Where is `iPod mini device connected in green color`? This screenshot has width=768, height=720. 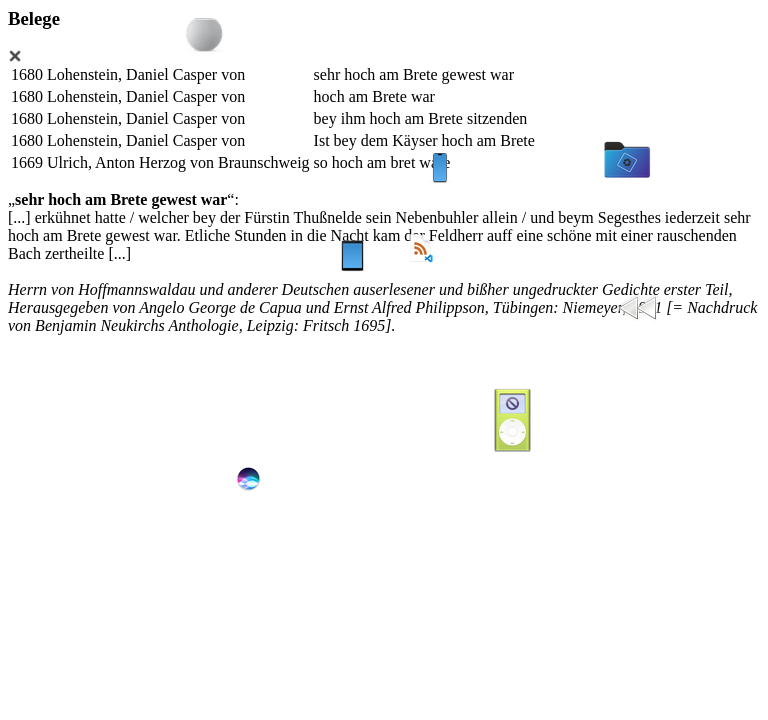
iPod mini device connected in green color is located at coordinates (512, 420).